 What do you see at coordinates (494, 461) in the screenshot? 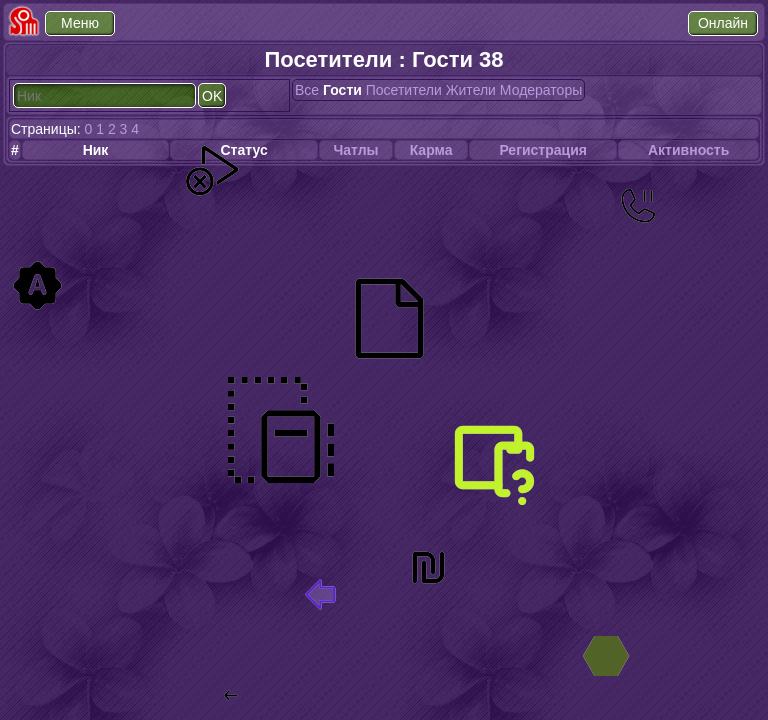
I see `get help with connected devices` at bounding box center [494, 461].